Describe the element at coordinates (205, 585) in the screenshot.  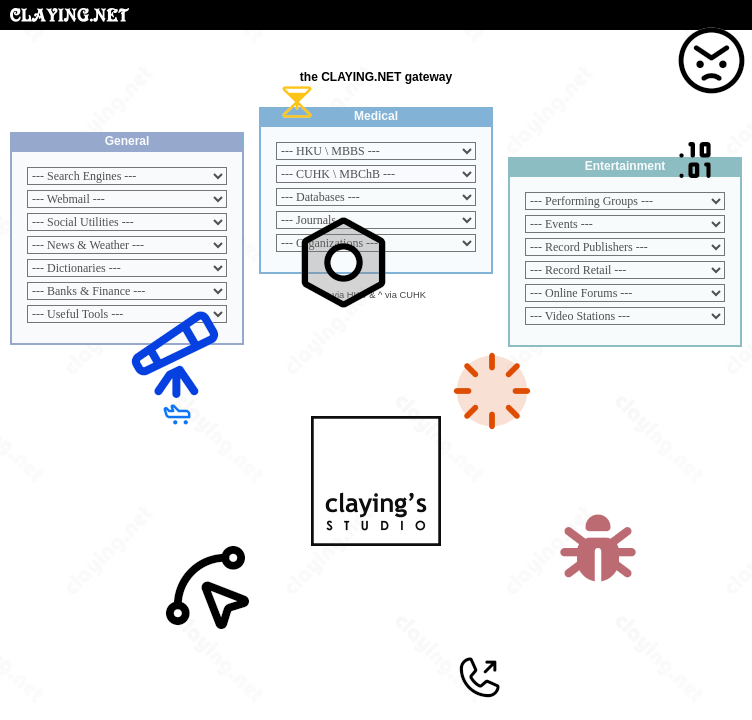
I see `edit or manipulate a vector path` at that location.